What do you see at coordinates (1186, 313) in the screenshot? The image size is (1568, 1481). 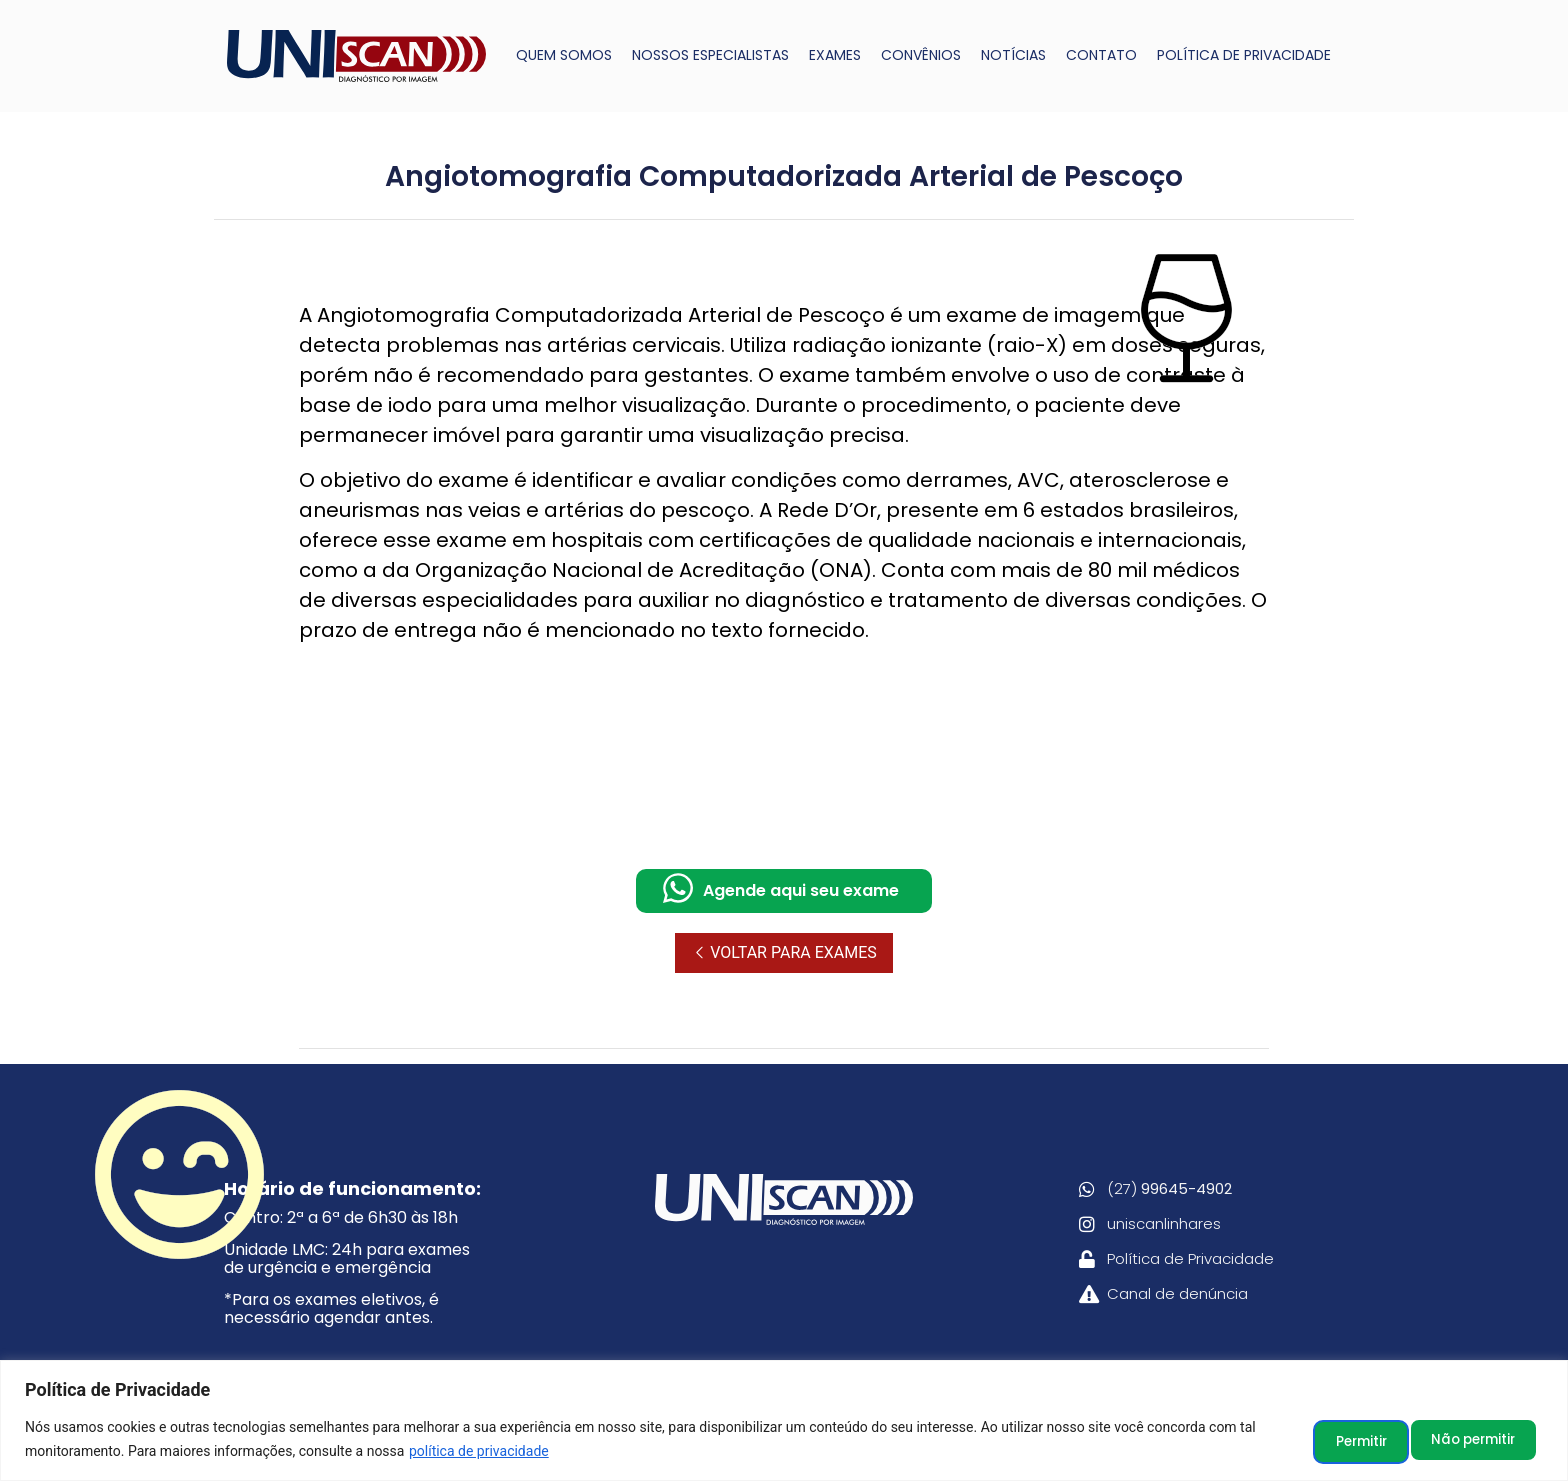 I see `browse wine selection or menu` at bounding box center [1186, 313].